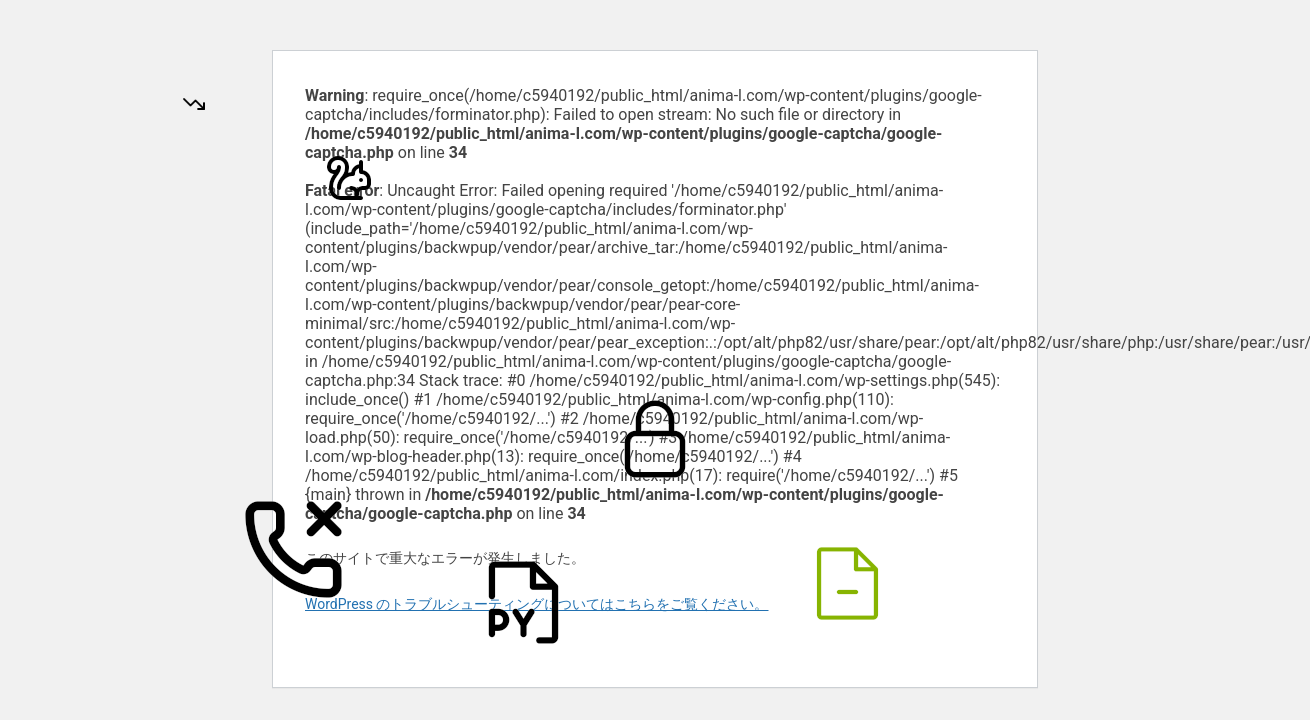 This screenshot has height=720, width=1310. I want to click on access nature or wildlife-related content, so click(349, 178).